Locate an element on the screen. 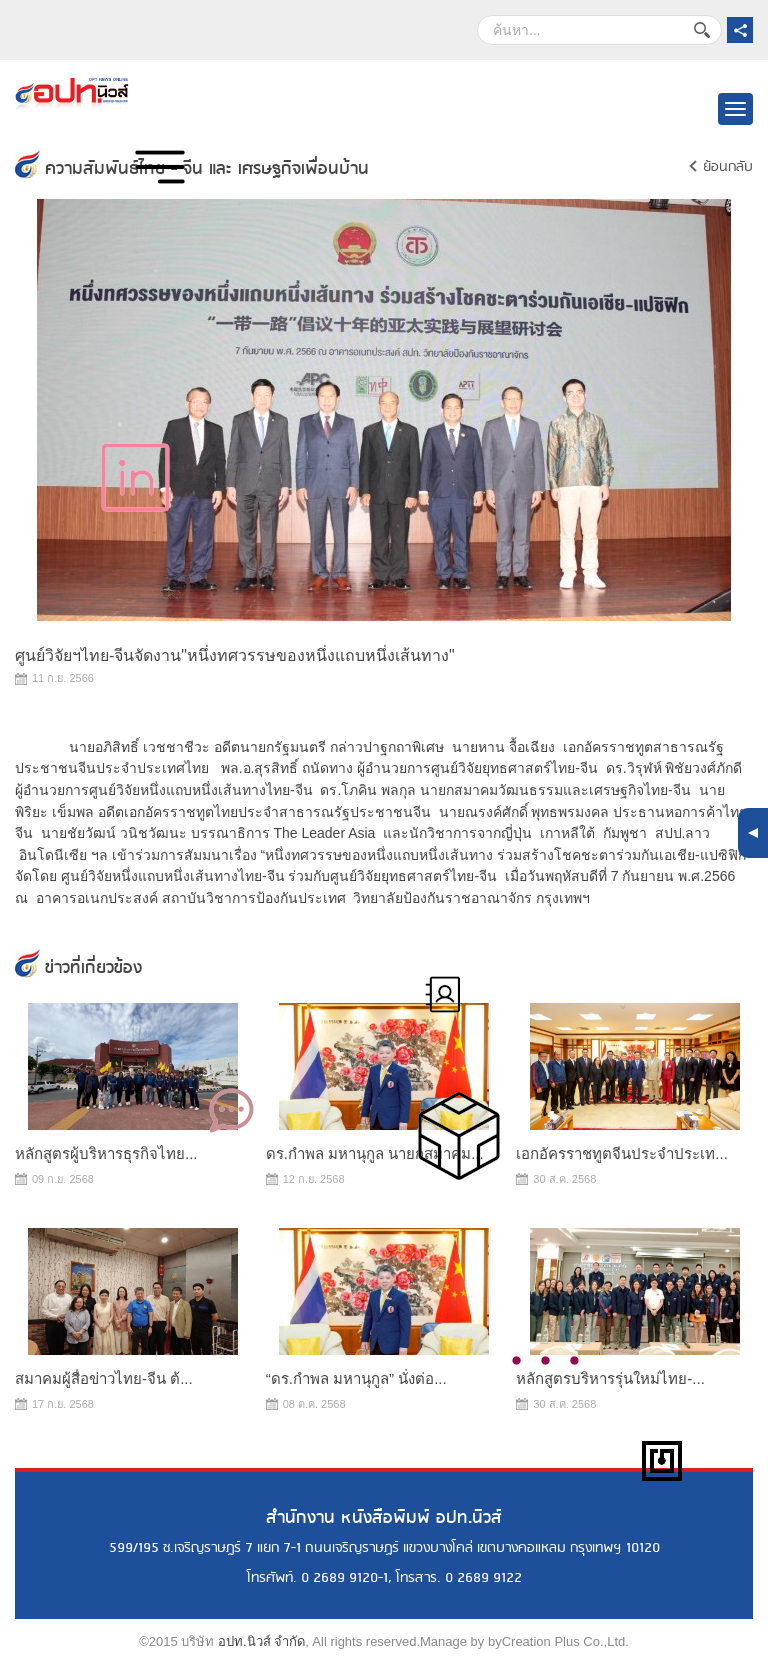  access more options or actions is located at coordinates (545, 1360).